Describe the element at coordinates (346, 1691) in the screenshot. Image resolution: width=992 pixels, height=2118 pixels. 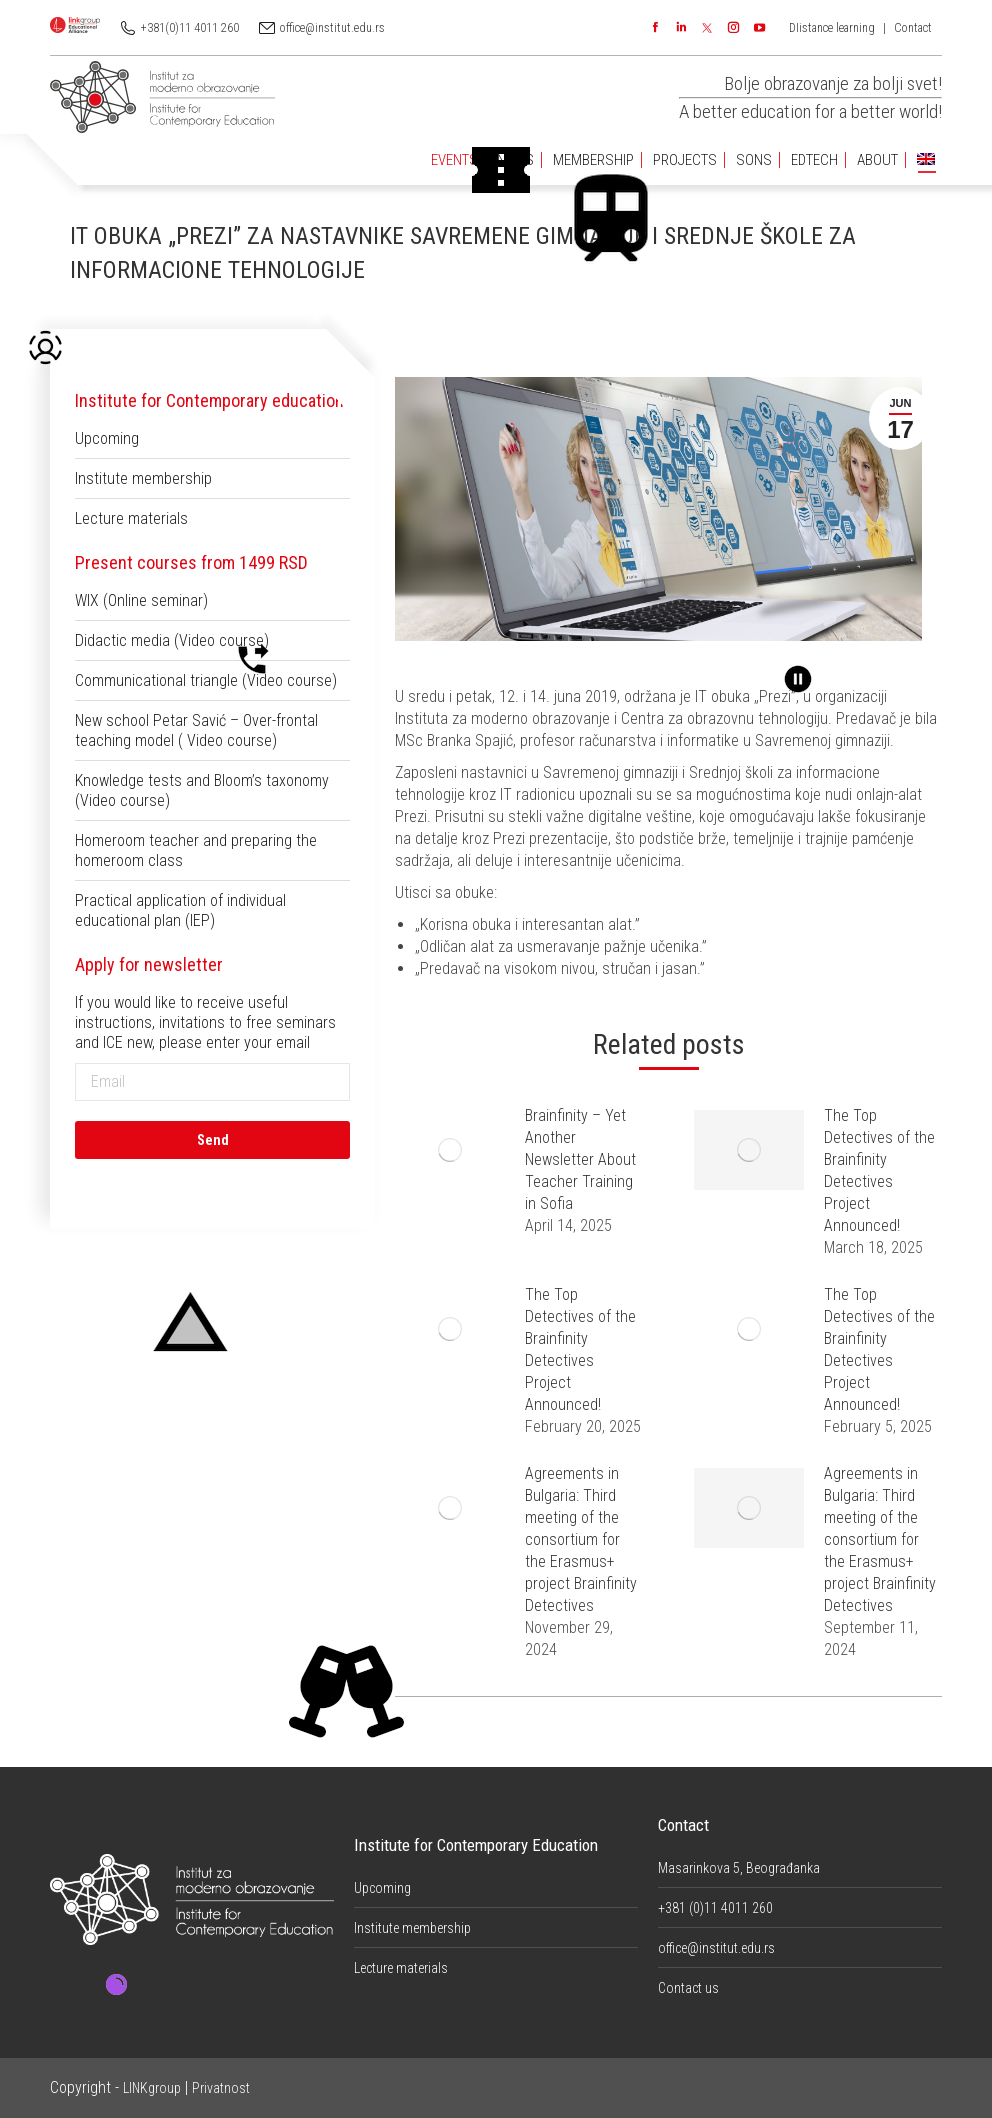
I see `celebrate an achievement or milestone` at that location.